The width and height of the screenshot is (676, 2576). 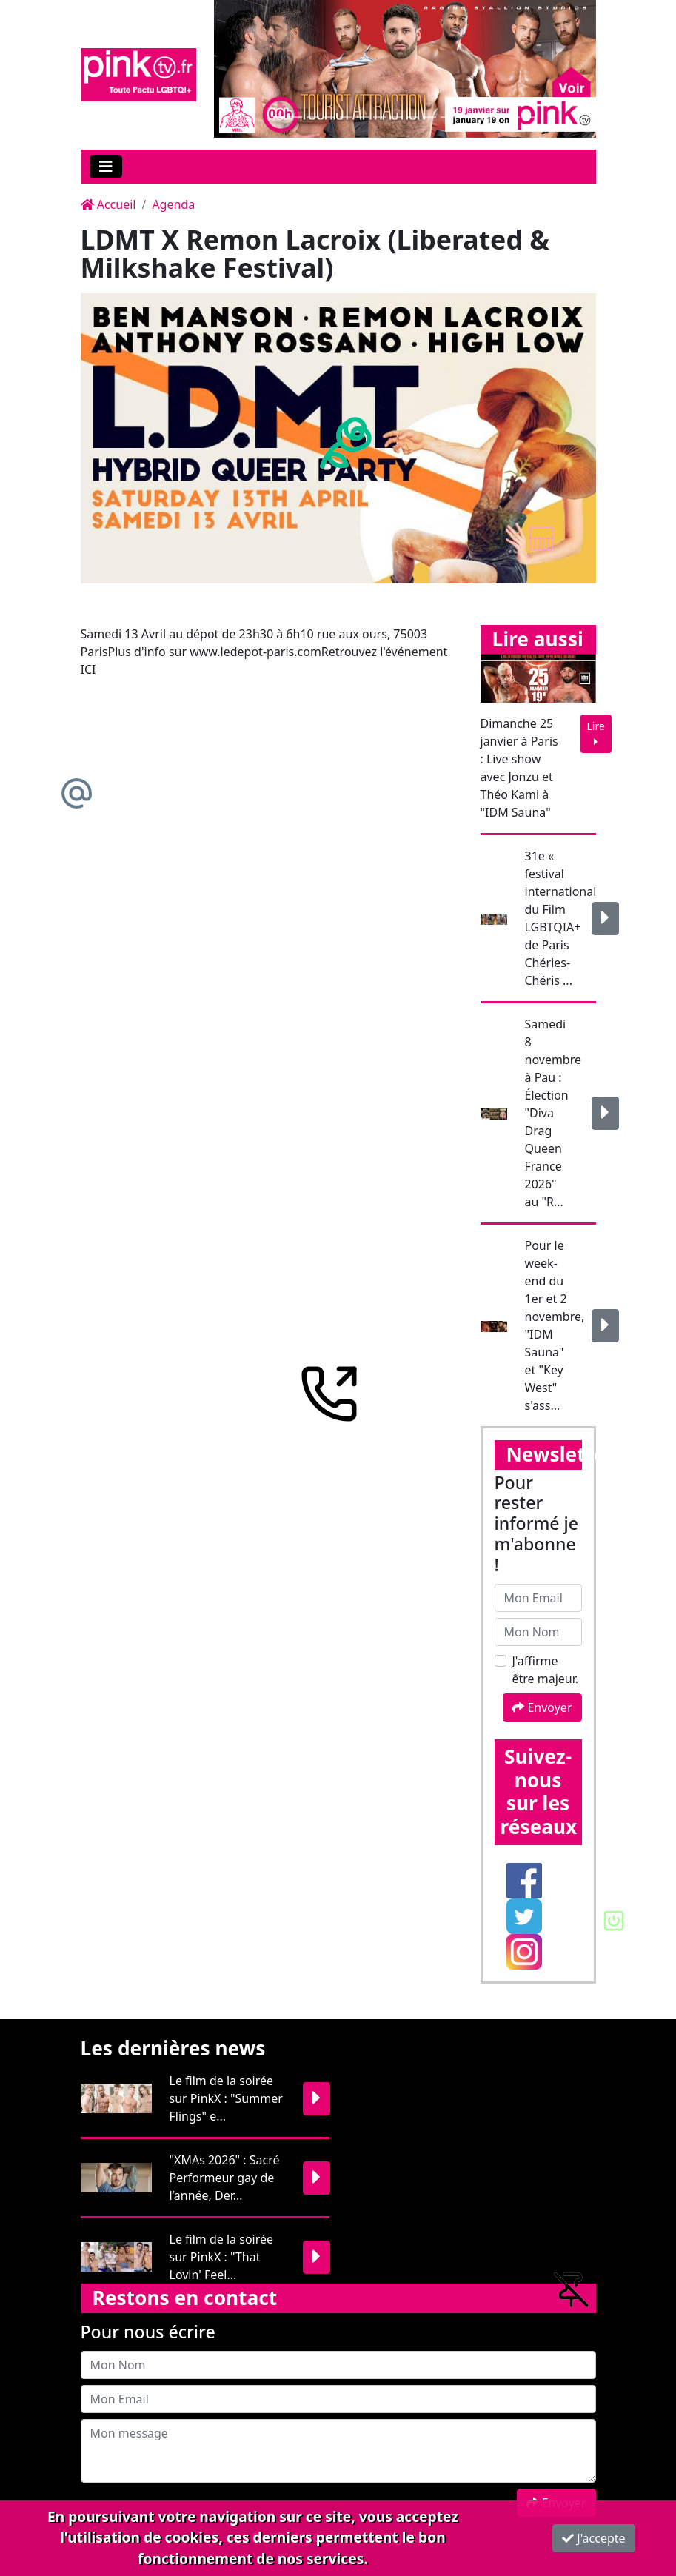 What do you see at coordinates (329, 1394) in the screenshot?
I see `make an outgoing call` at bounding box center [329, 1394].